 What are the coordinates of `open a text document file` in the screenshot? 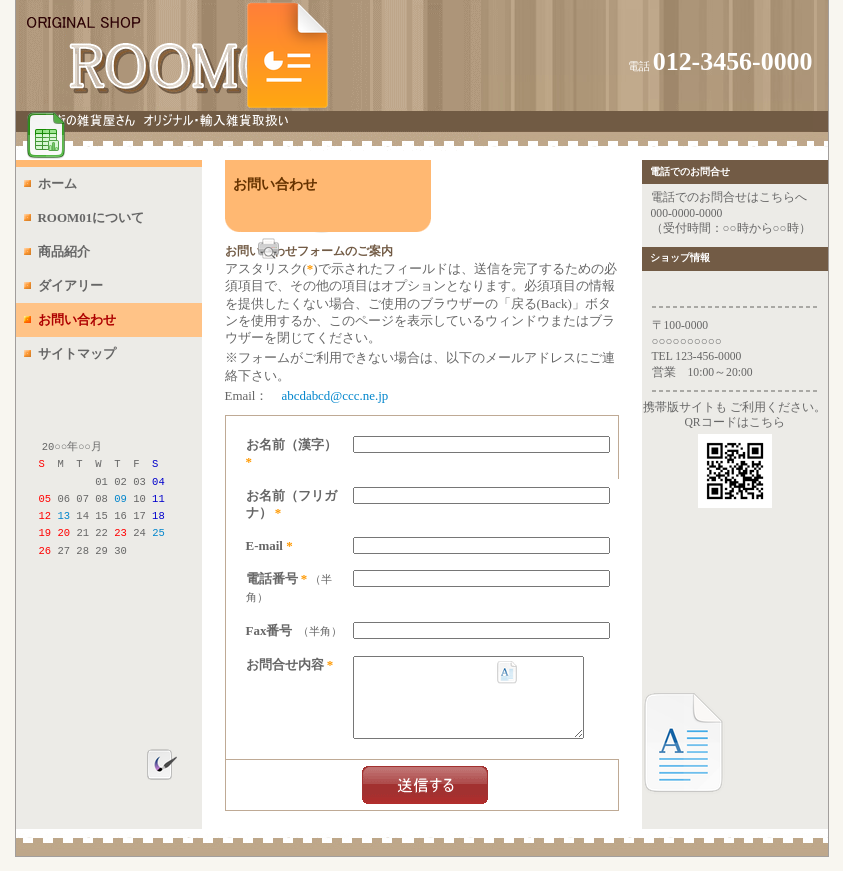 It's located at (507, 672).